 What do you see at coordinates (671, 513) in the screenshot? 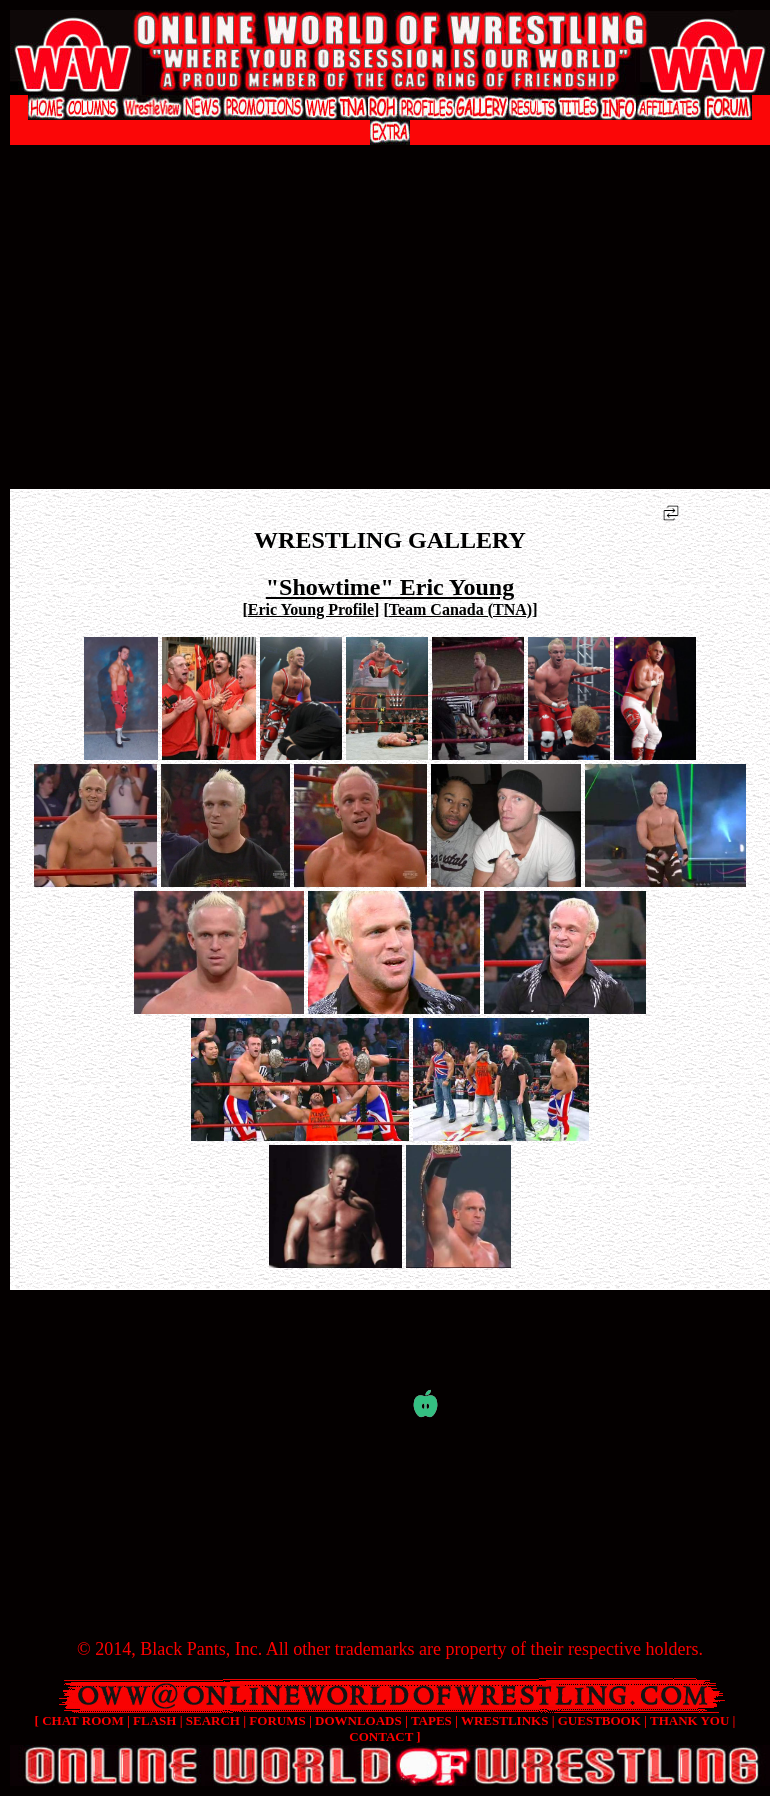
I see `swap or exchange items` at bounding box center [671, 513].